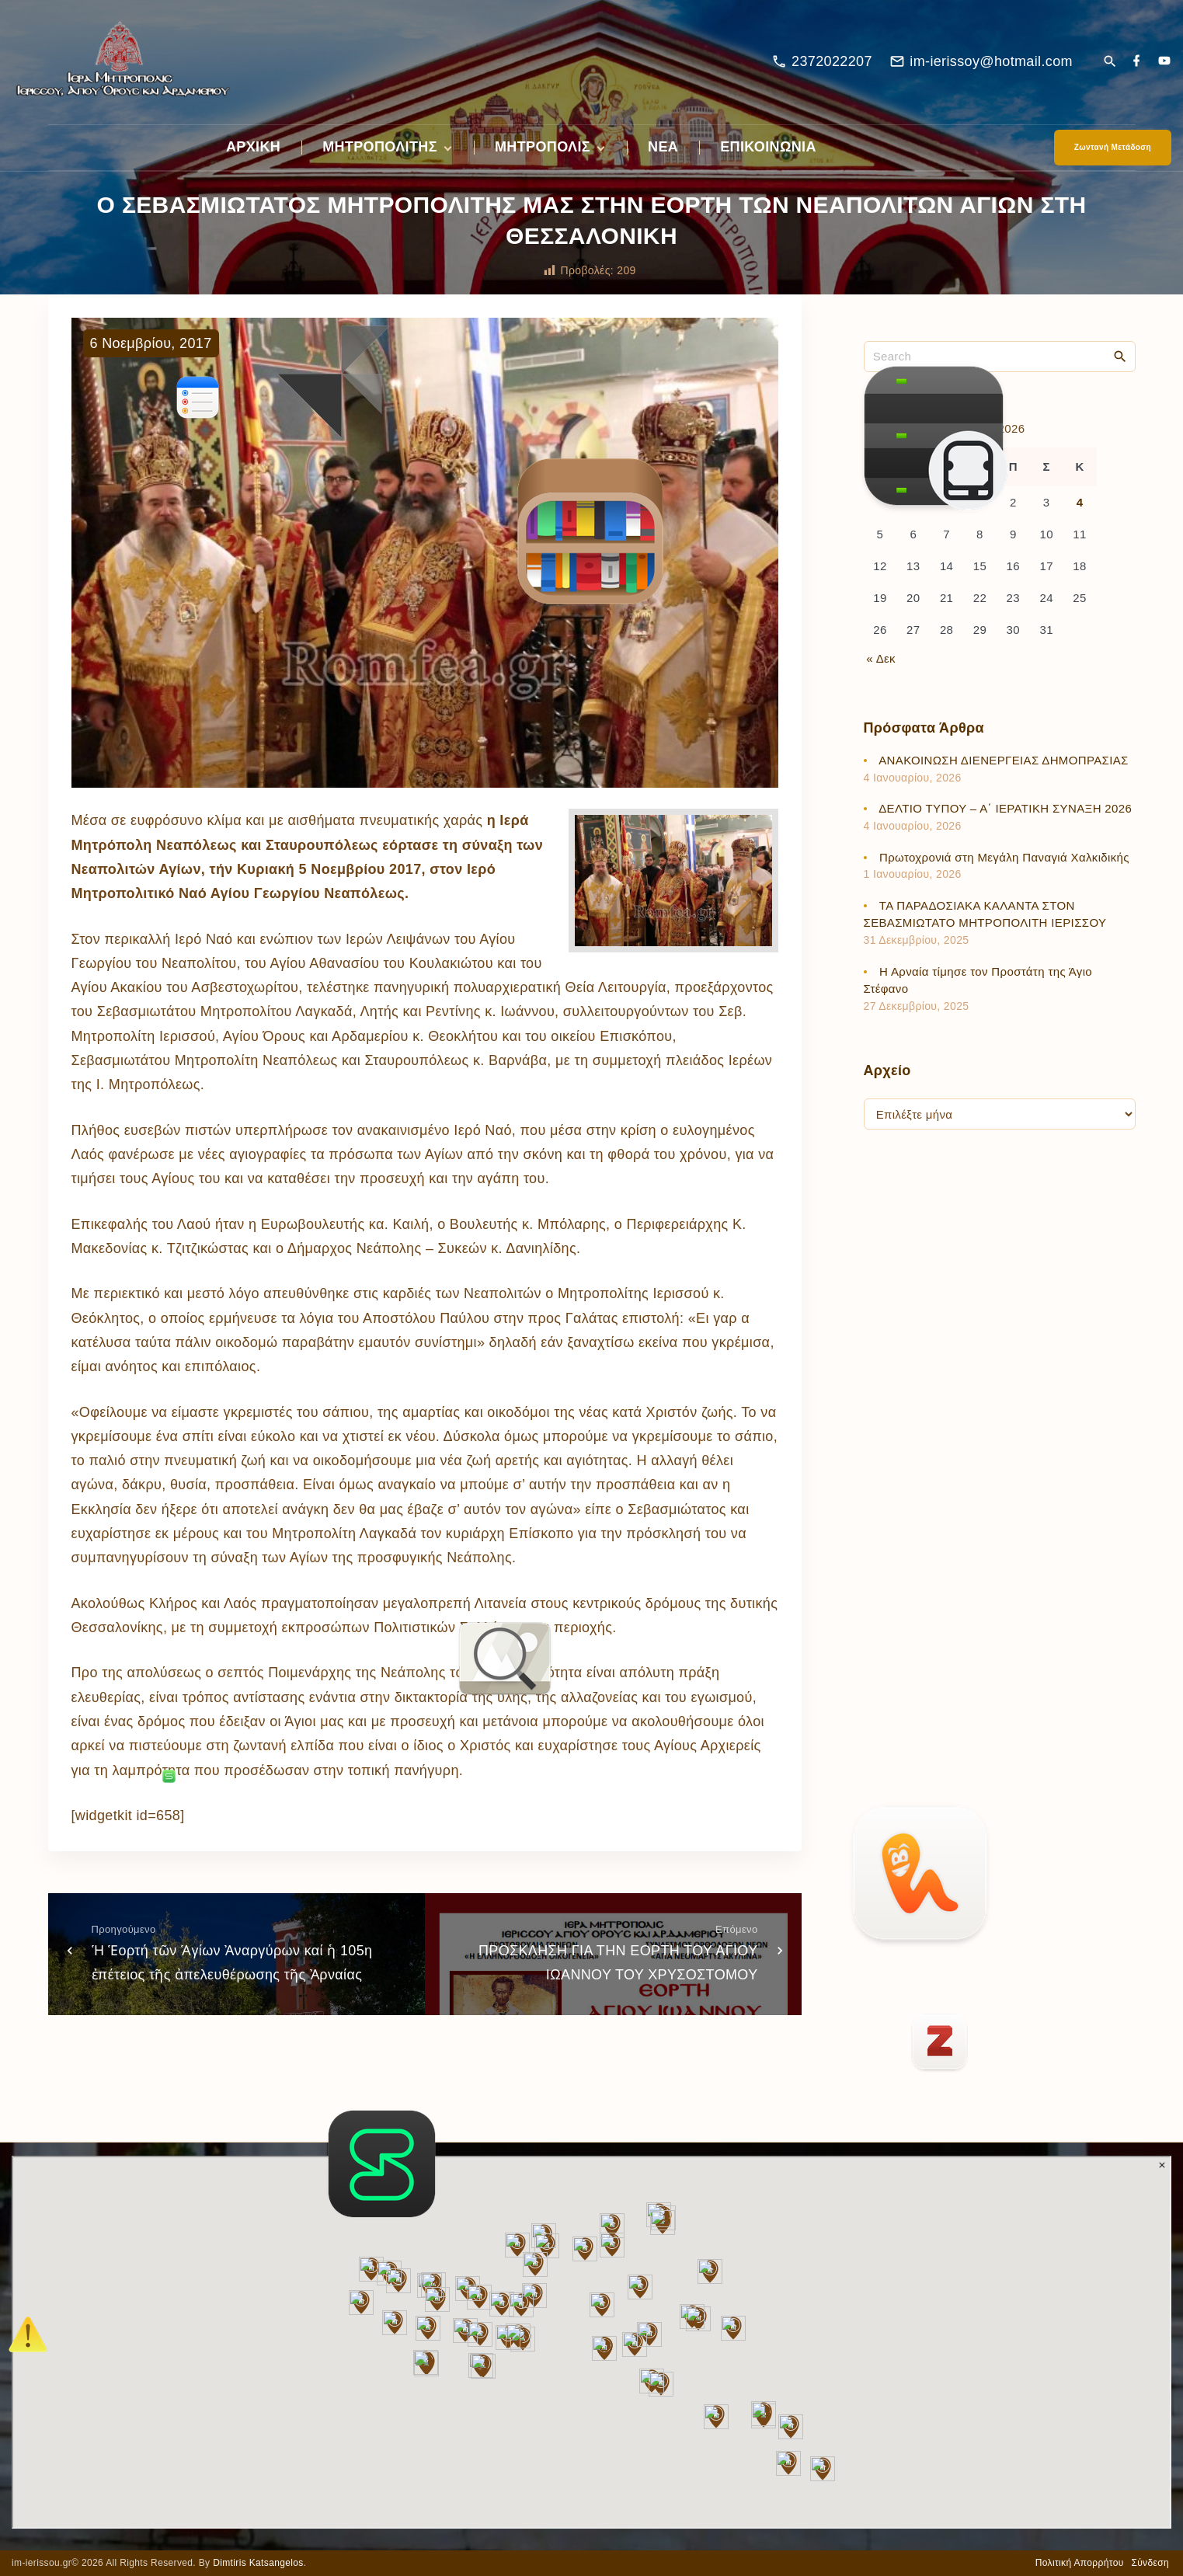  What do you see at coordinates (939, 2042) in the screenshot?
I see `open zotero reference manager` at bounding box center [939, 2042].